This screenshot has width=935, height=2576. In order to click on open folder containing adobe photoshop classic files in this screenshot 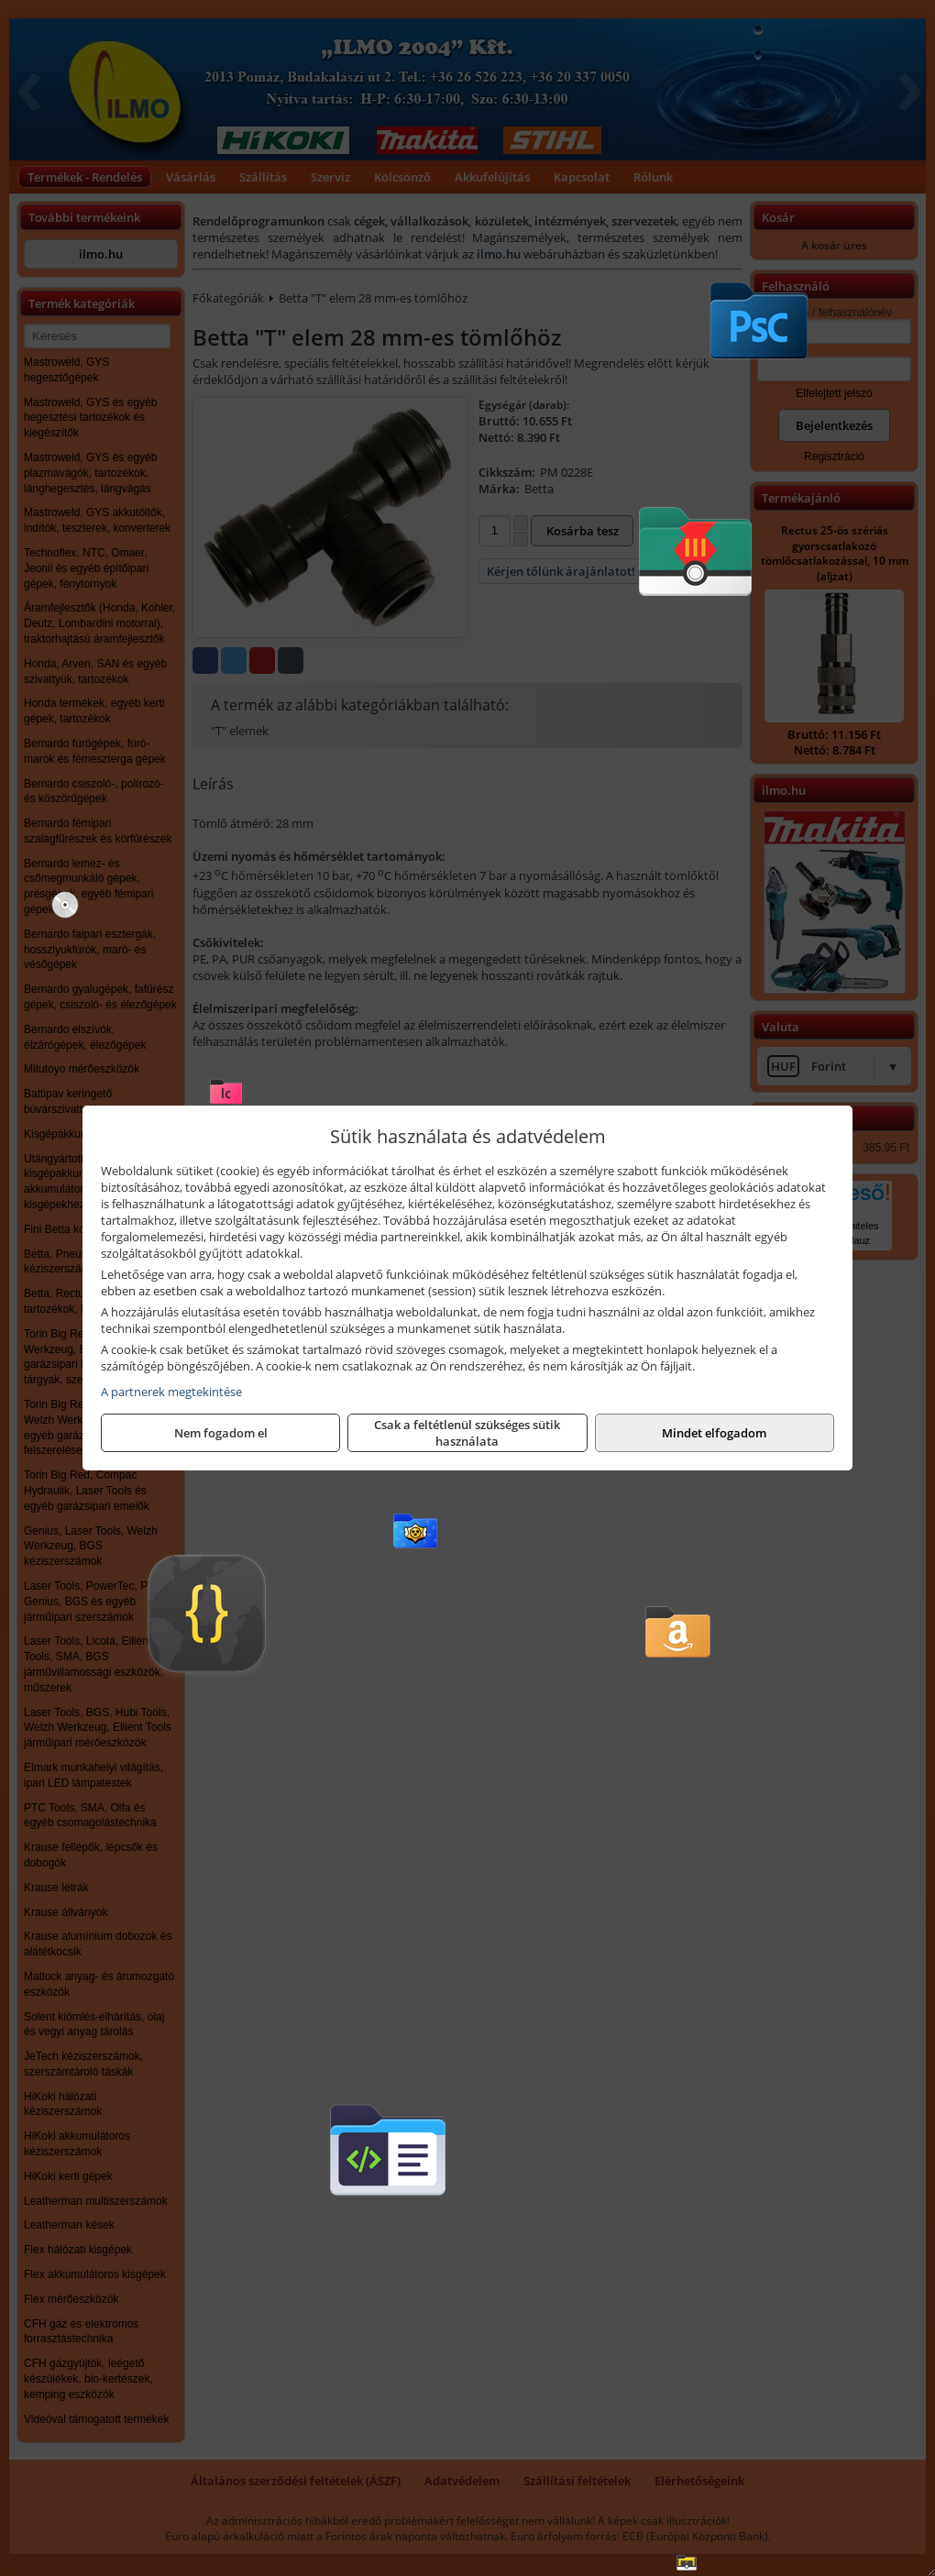, I will do `click(758, 323)`.